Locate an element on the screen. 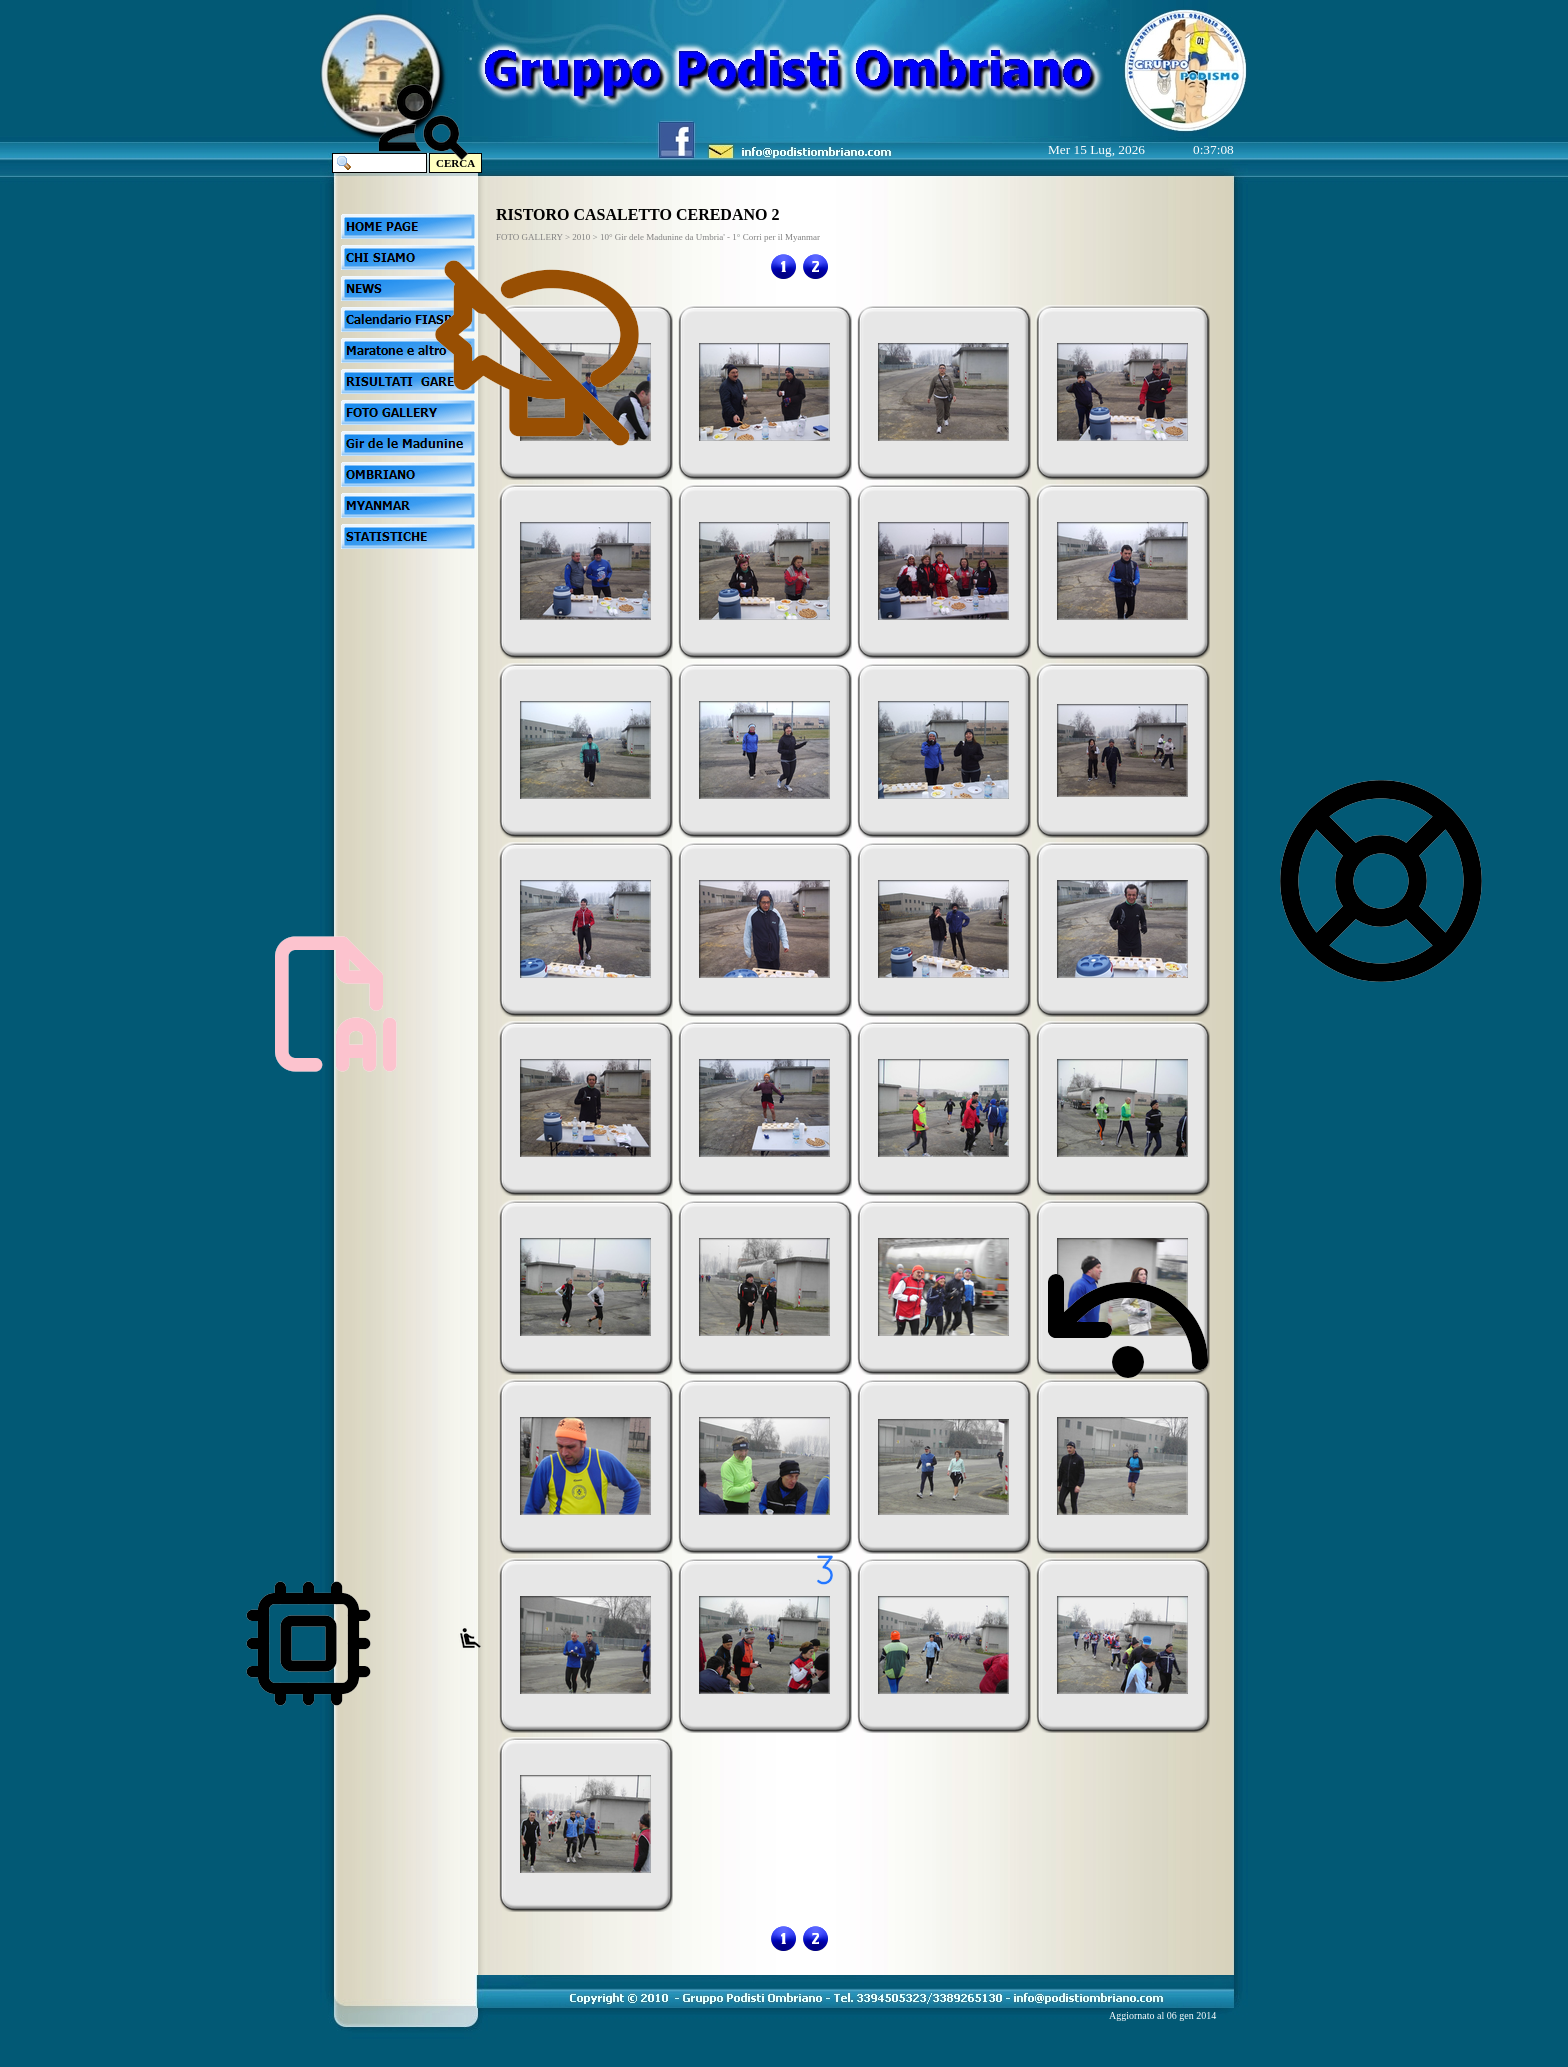 This screenshot has width=1568, height=2067. access help or support is located at coordinates (1381, 881).